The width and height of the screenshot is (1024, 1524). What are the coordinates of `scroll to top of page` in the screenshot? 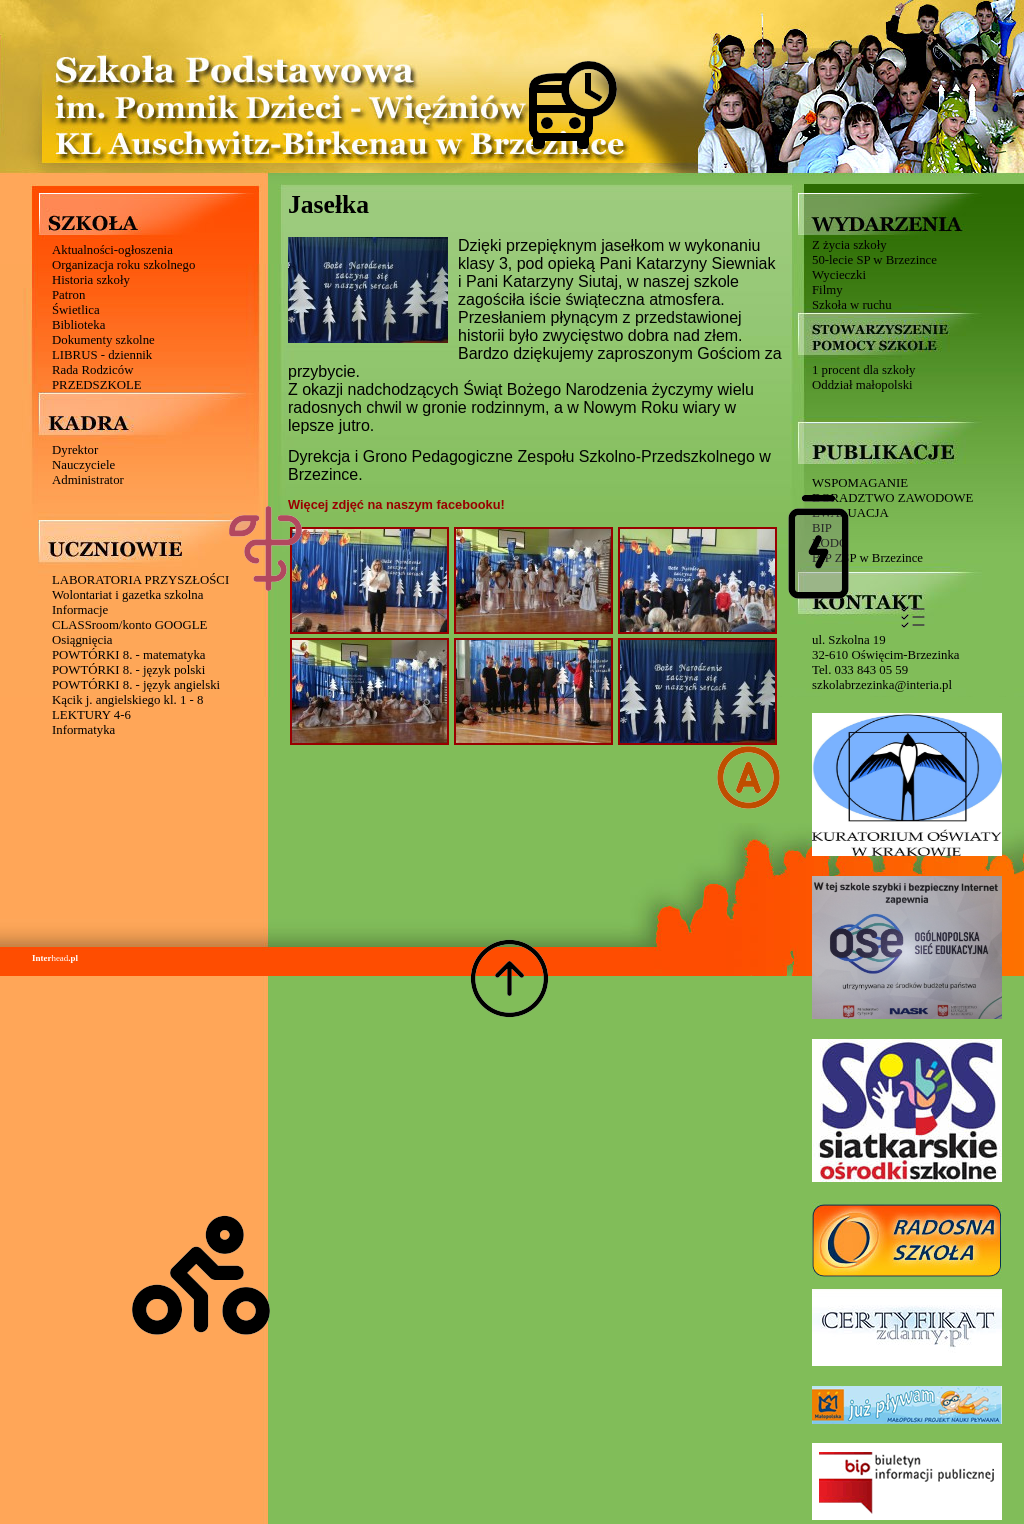 It's located at (509, 978).